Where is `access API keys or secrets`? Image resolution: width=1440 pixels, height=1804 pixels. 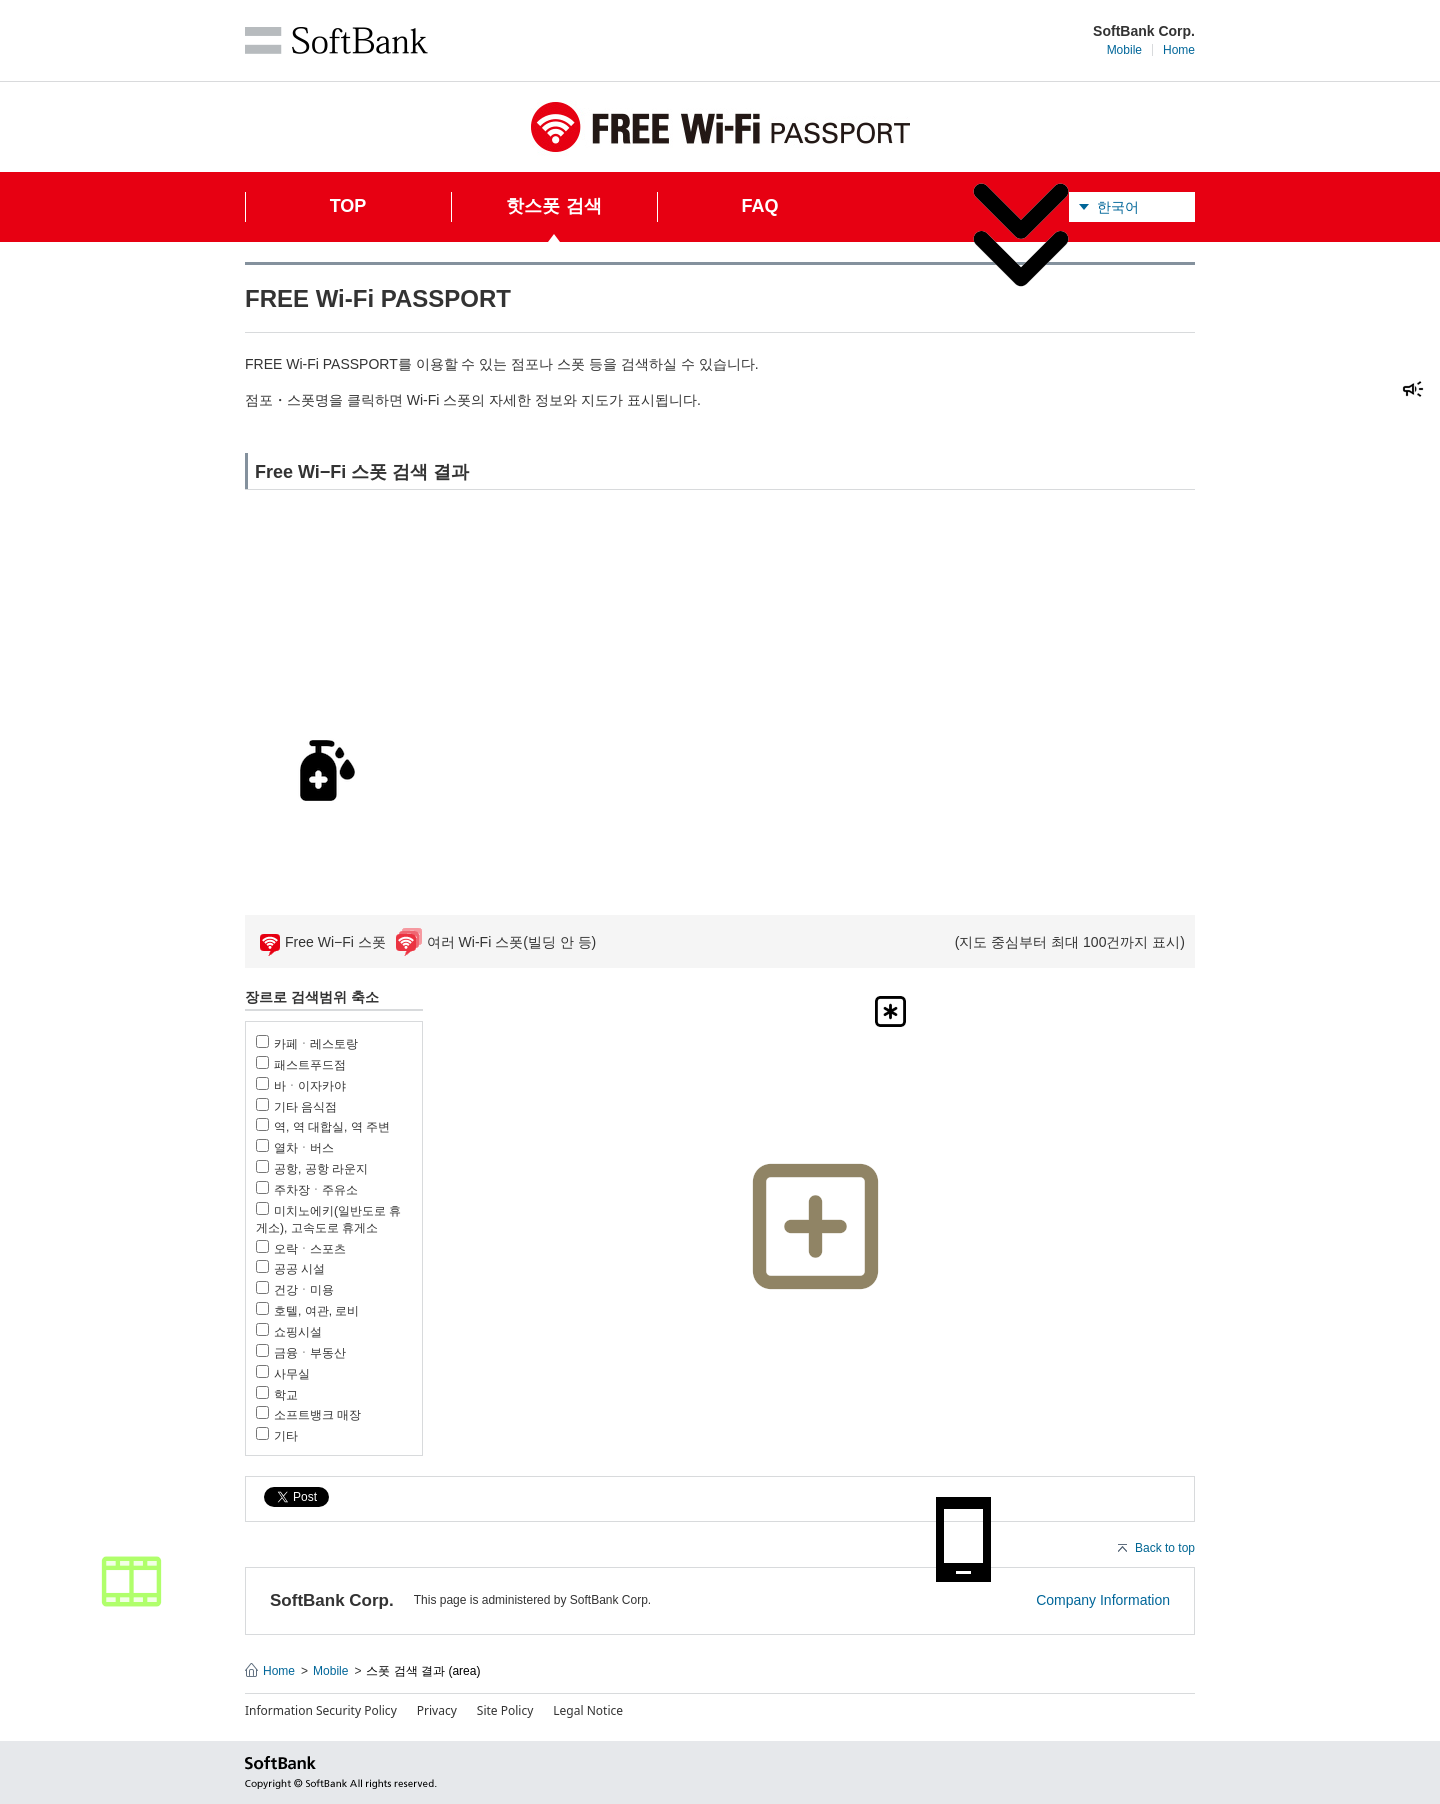
access API keys or secrets is located at coordinates (890, 1011).